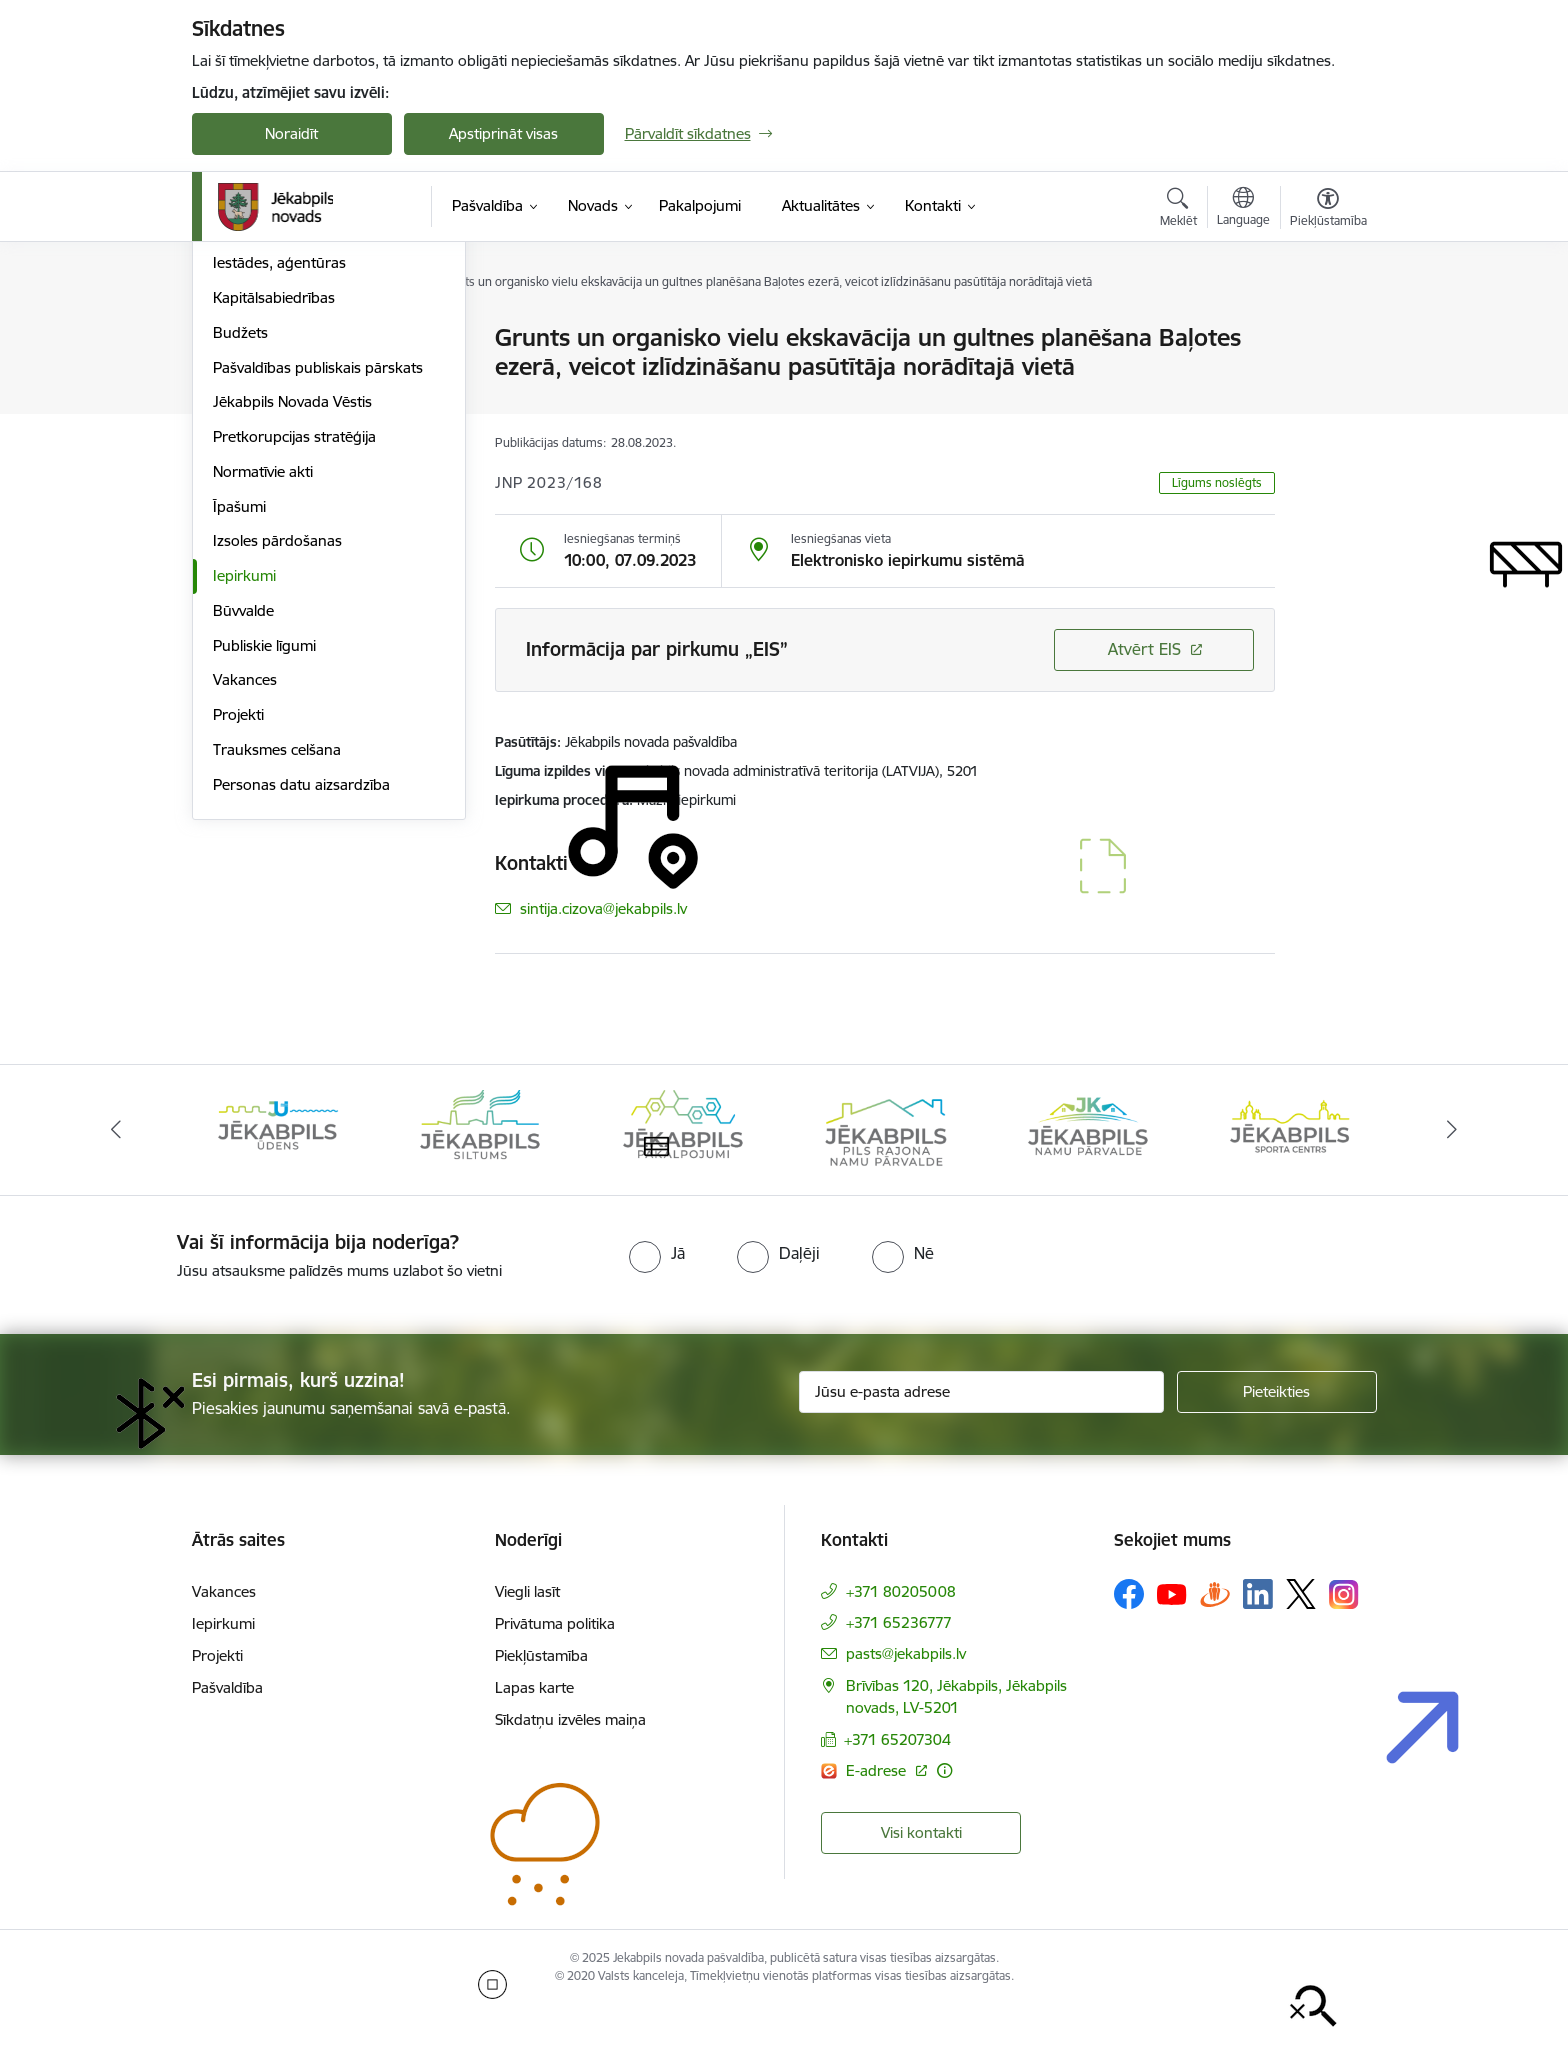  Describe the element at coordinates (545, 1842) in the screenshot. I see `indicates snowy weather conditions` at that location.